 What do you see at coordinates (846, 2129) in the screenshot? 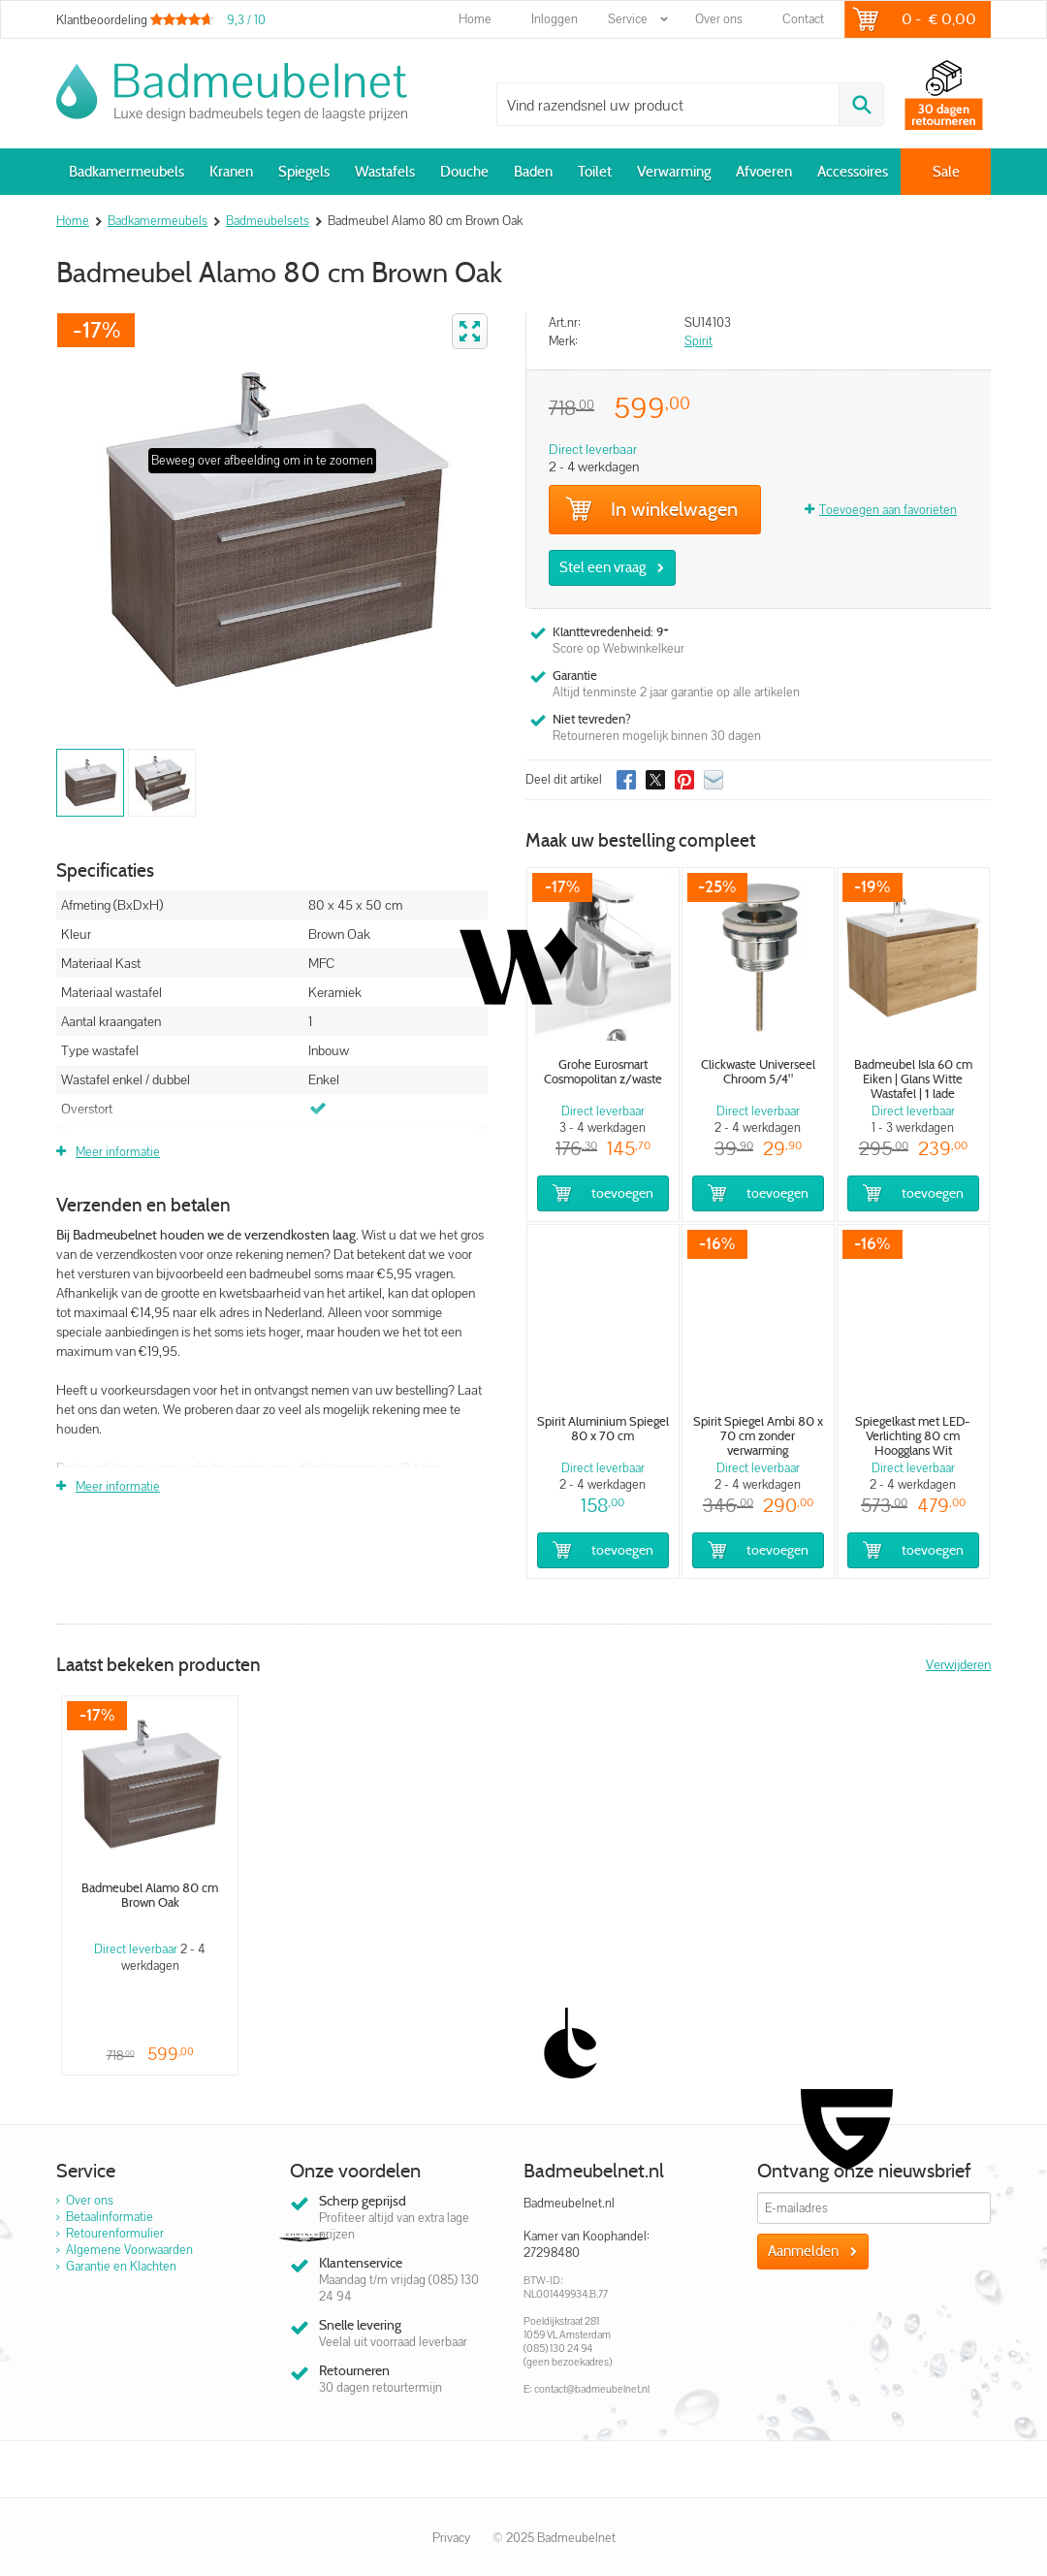
I see `open the Guilded app` at bounding box center [846, 2129].